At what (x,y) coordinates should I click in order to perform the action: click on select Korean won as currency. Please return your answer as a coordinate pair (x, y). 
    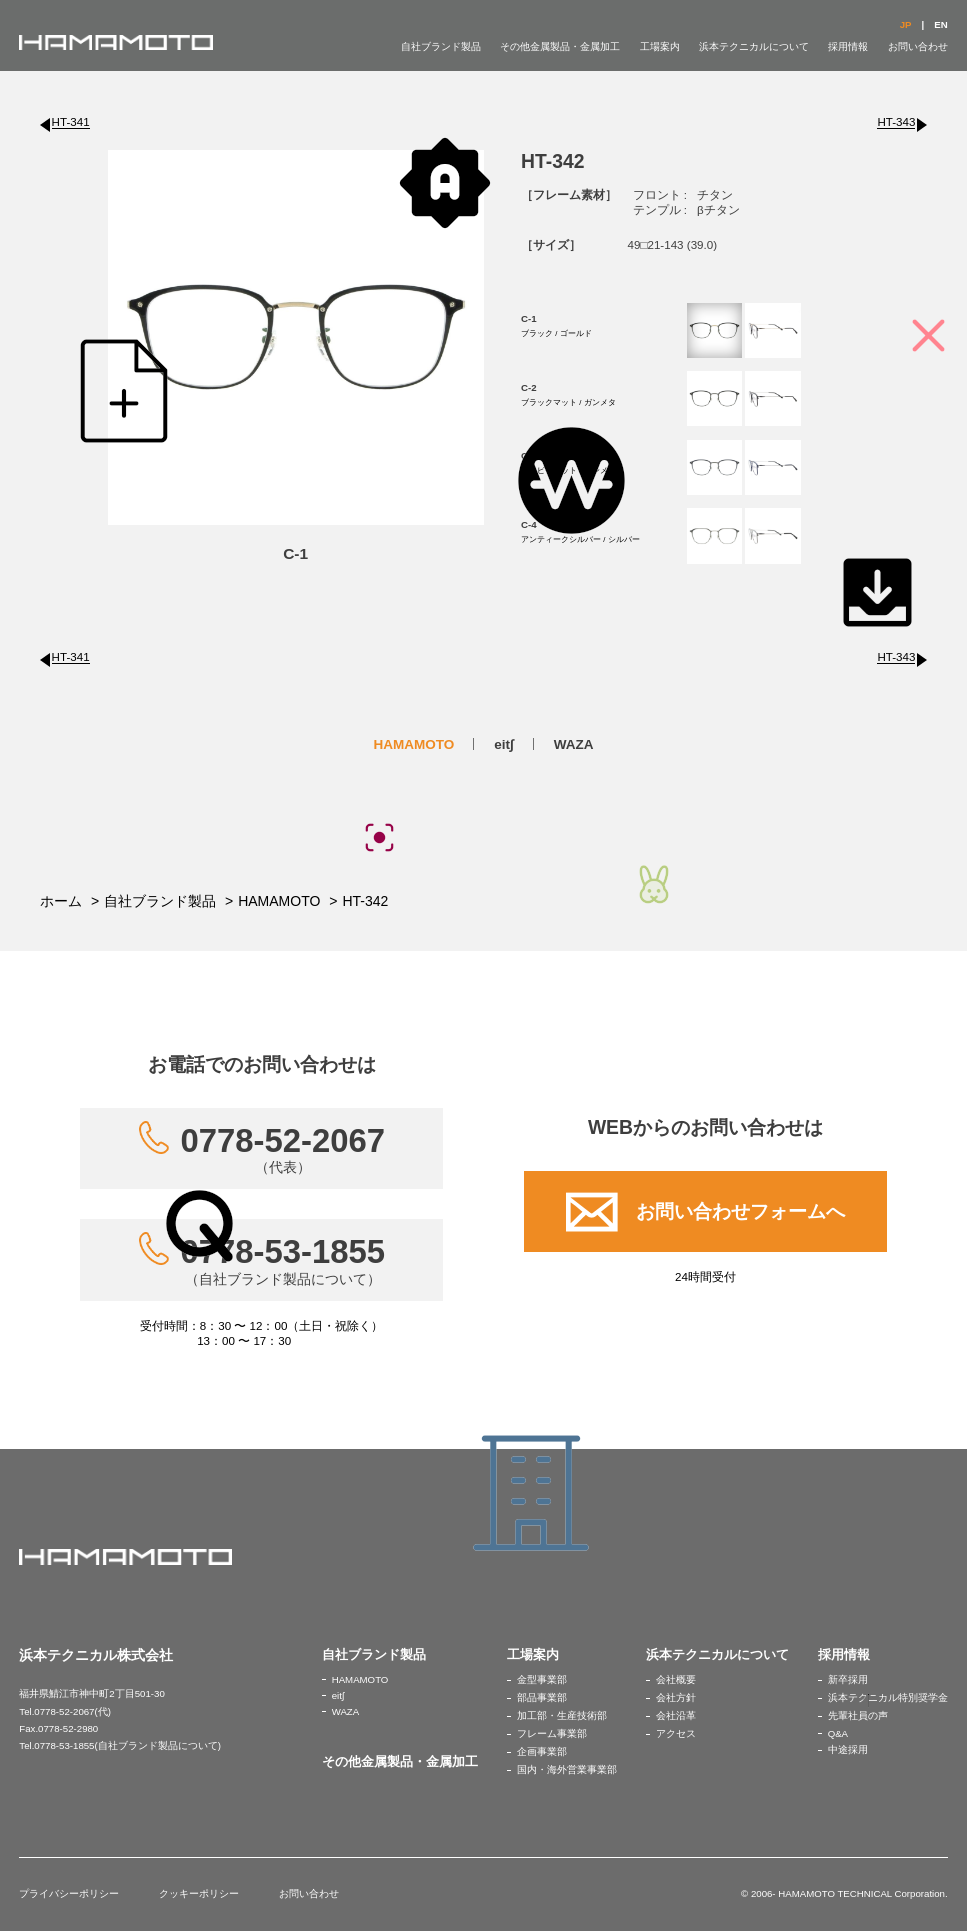
    Looking at the image, I should click on (571, 480).